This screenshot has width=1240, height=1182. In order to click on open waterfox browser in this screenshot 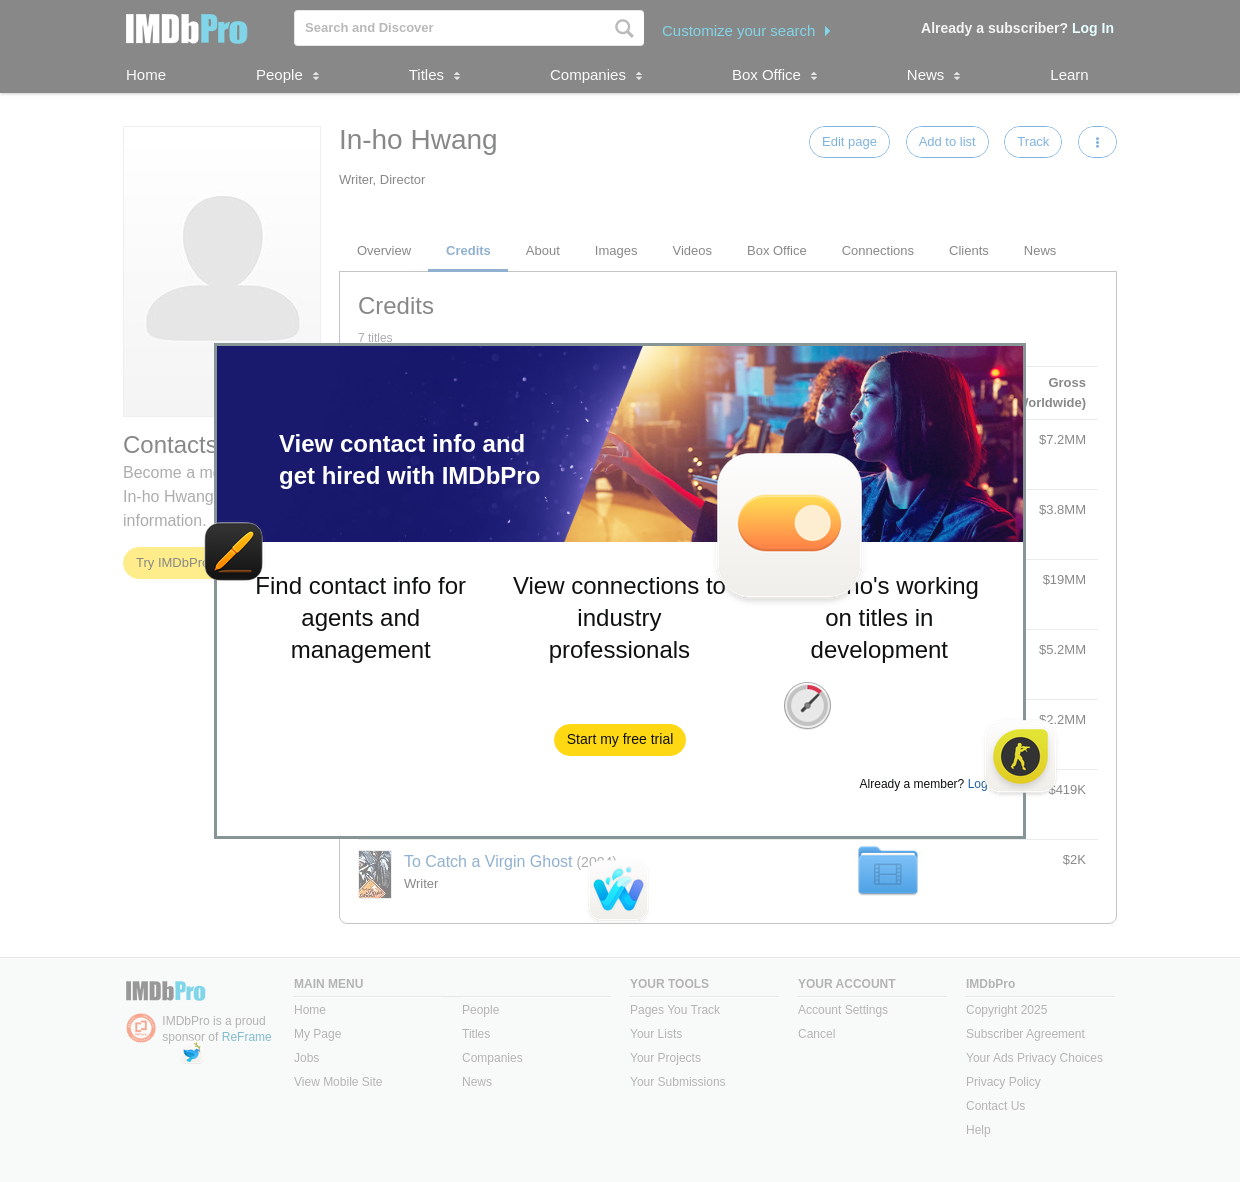, I will do `click(618, 890)`.